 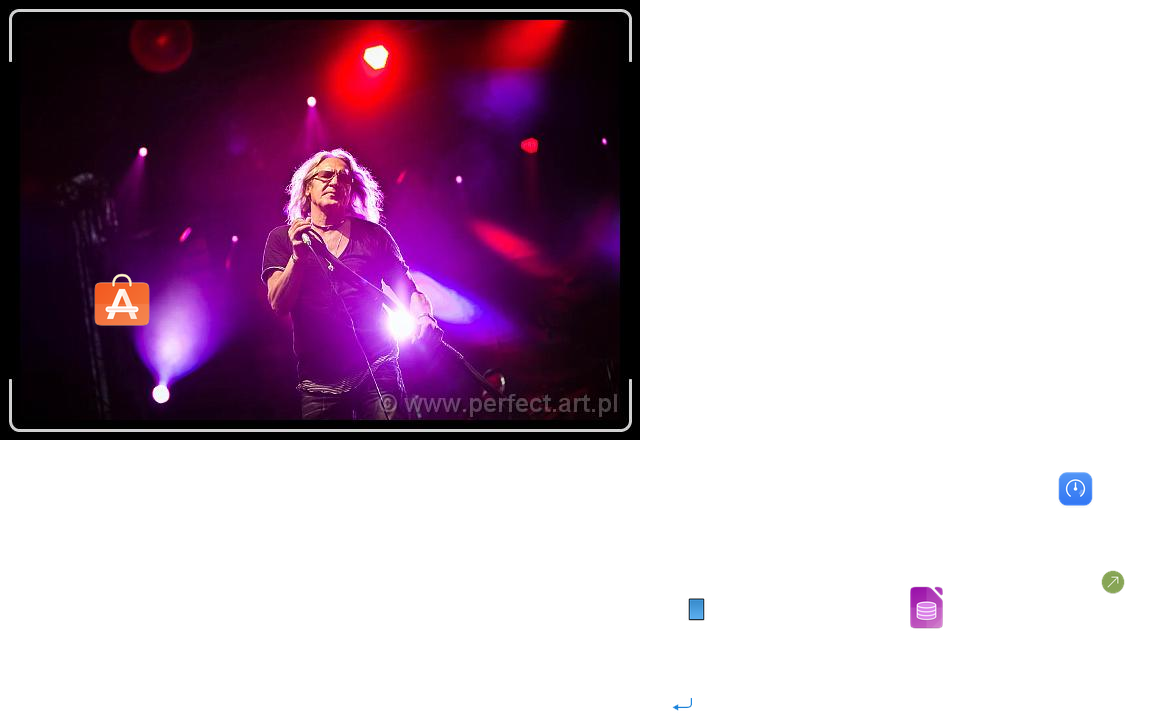 I want to click on open performance or speed settings, so click(x=1075, y=489).